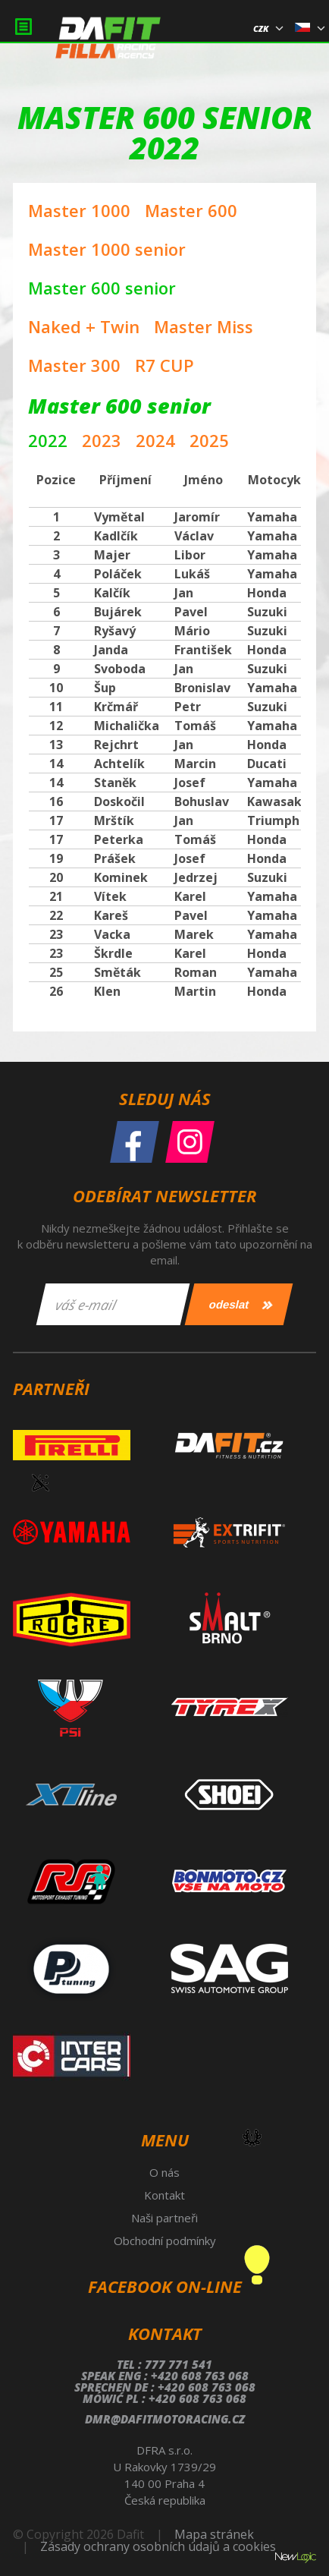  What do you see at coordinates (257, 2265) in the screenshot?
I see `access travel or adventure features` at bounding box center [257, 2265].